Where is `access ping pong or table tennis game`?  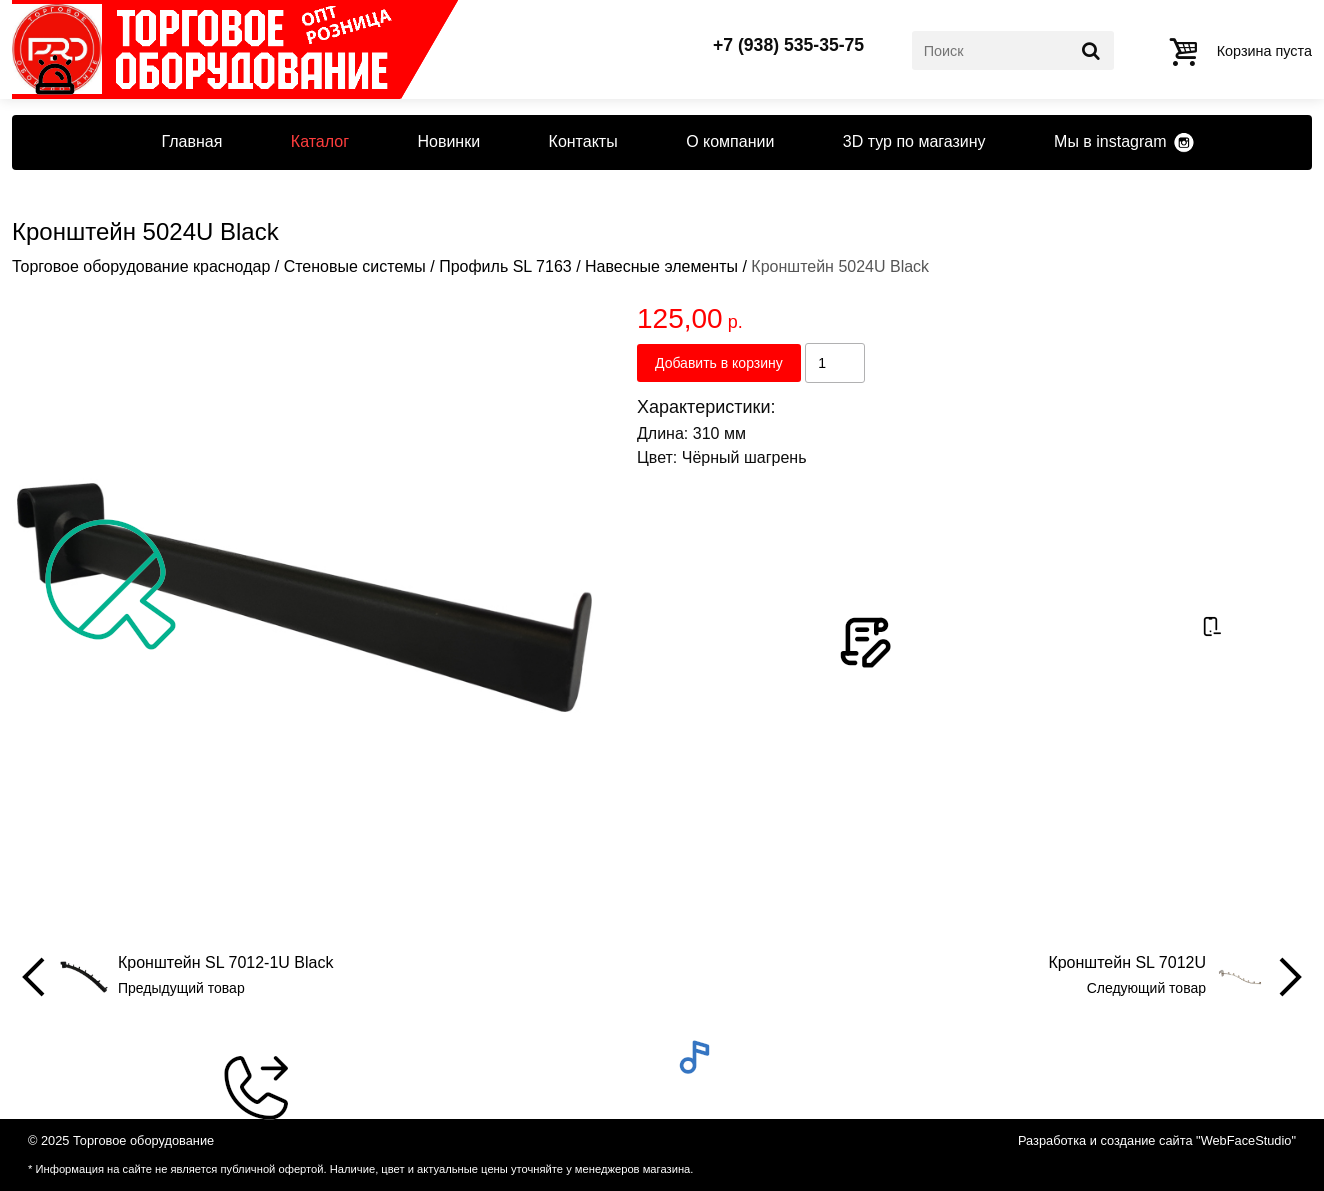 access ping pong or table tennis game is located at coordinates (108, 582).